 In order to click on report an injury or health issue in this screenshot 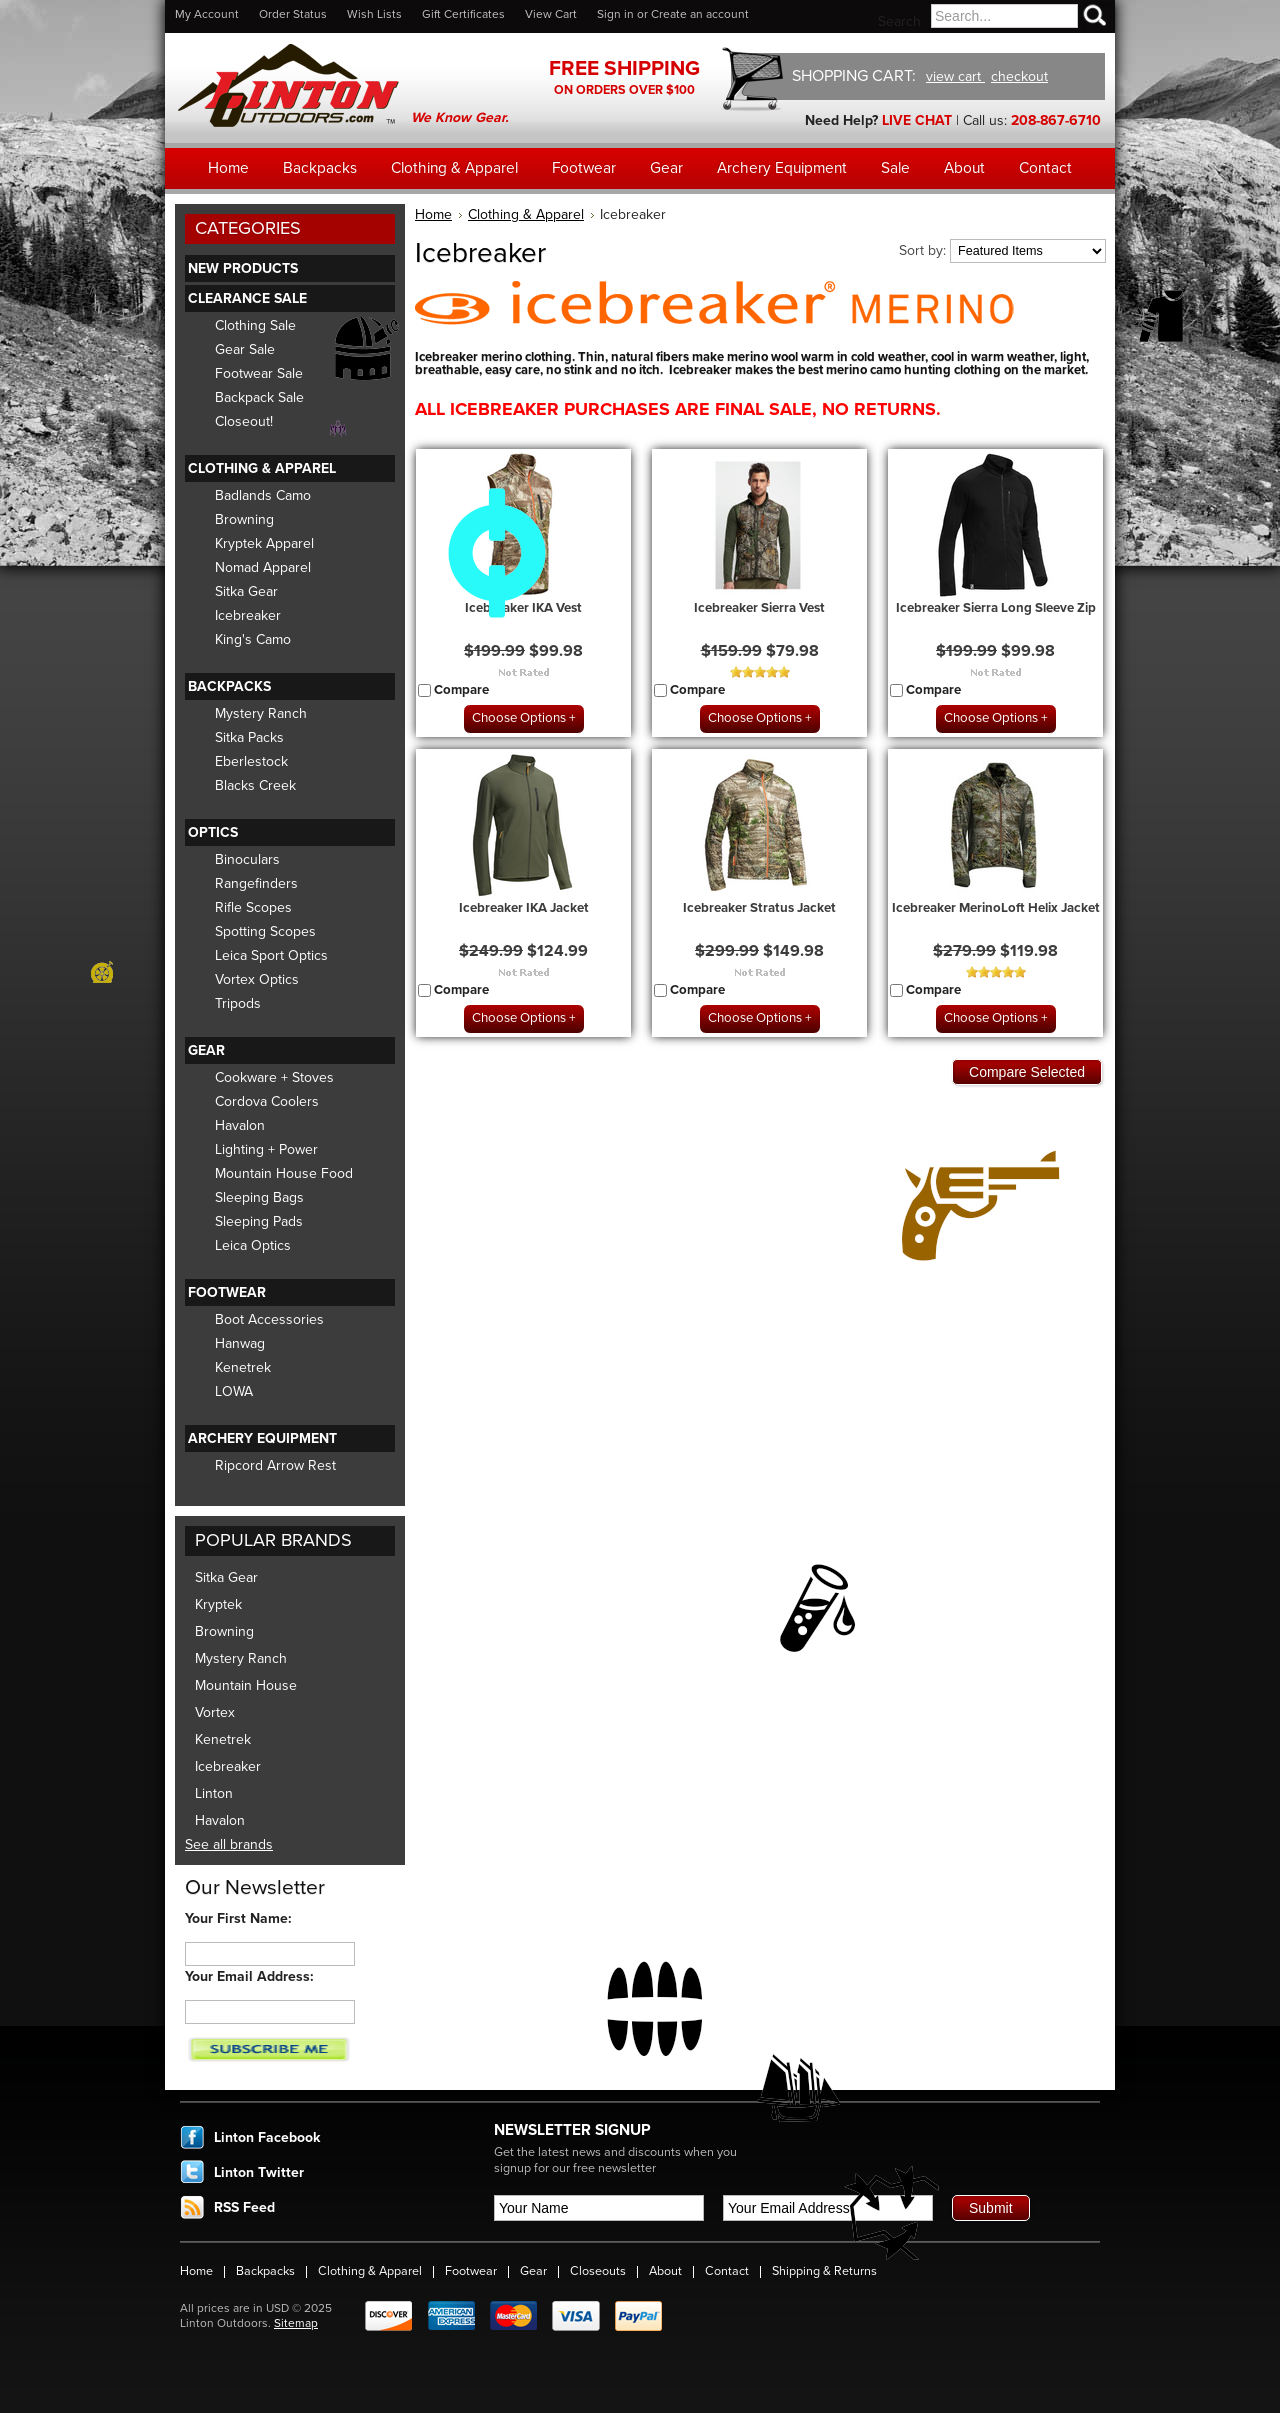, I will do `click(1157, 316)`.